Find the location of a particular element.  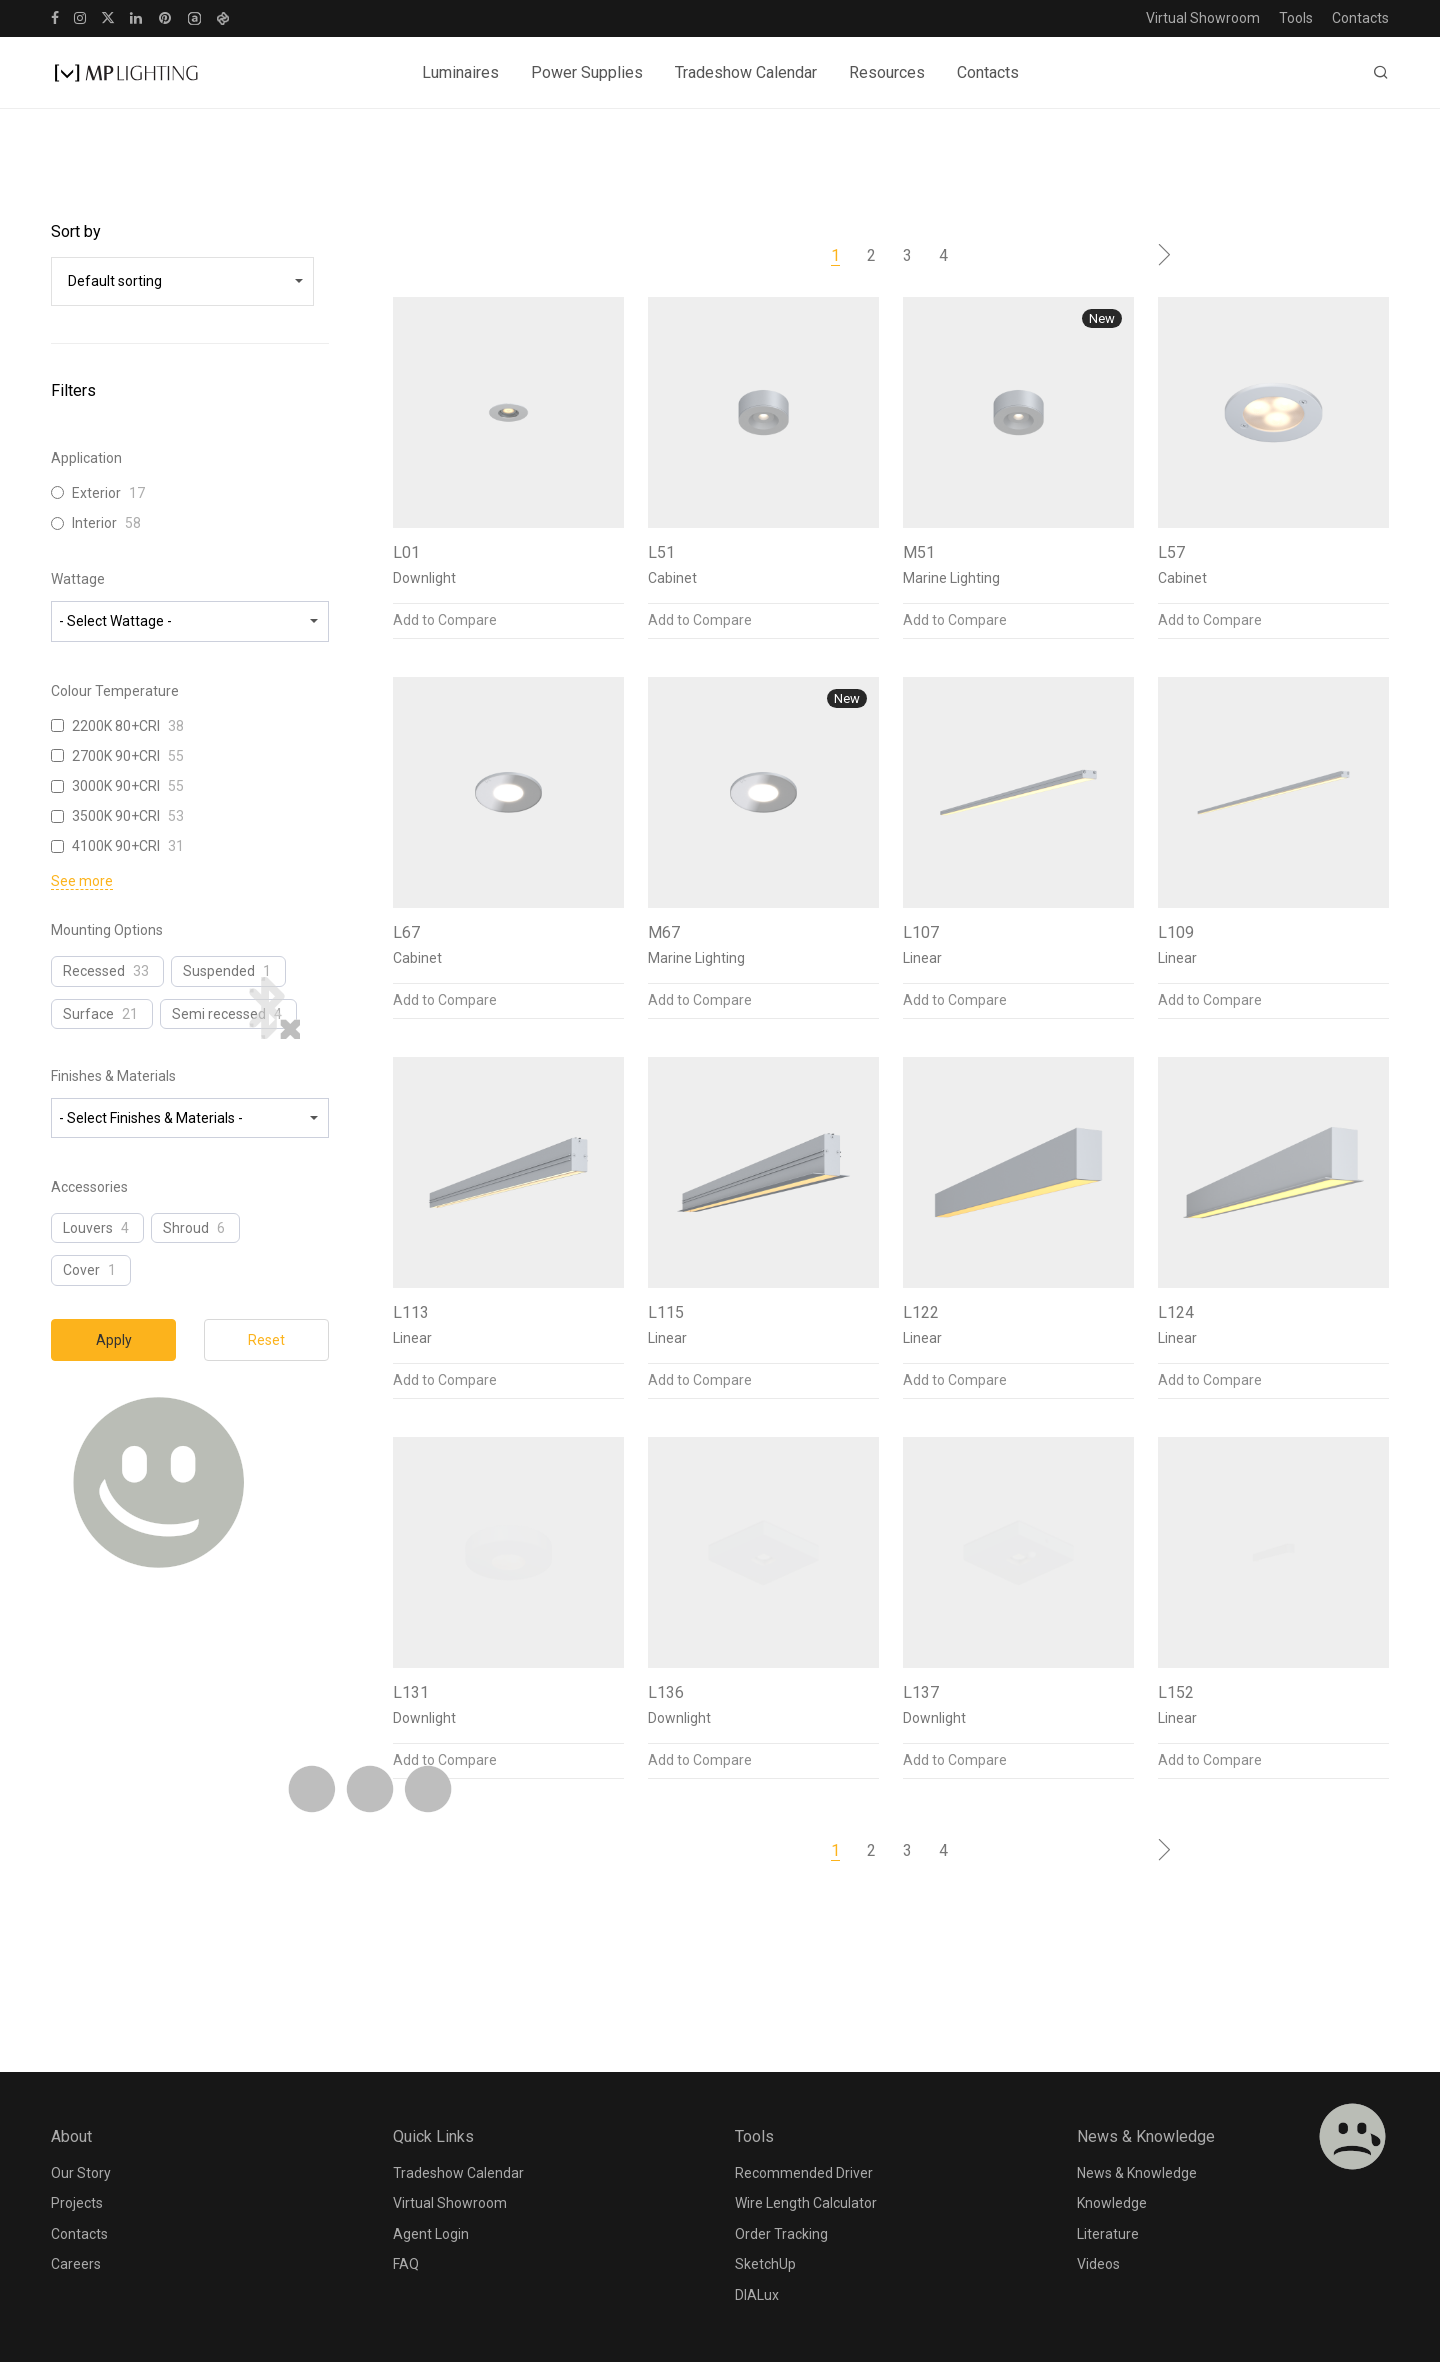

insert smirking emoji in message is located at coordinates (158, 1482).